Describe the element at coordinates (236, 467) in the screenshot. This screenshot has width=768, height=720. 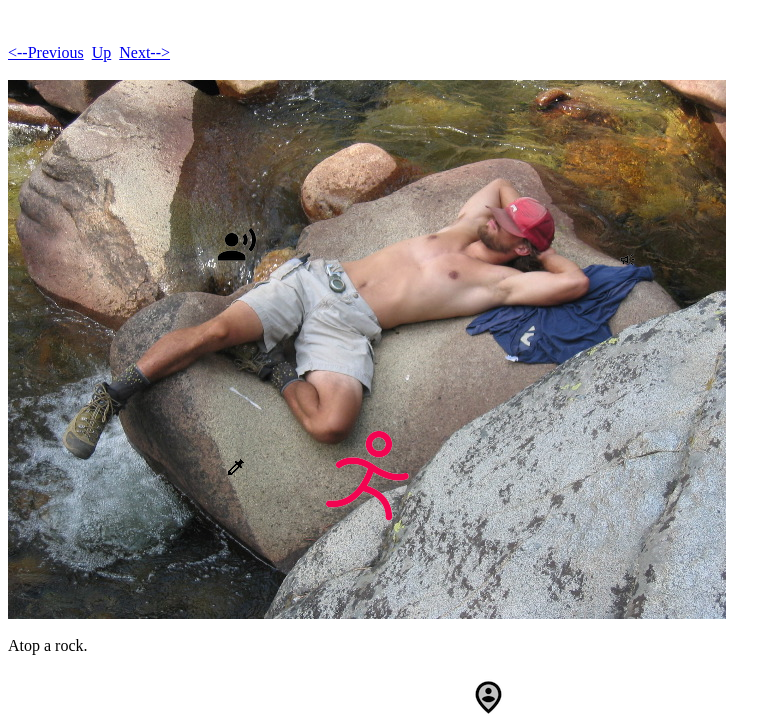
I see `pick a color from the image using the eyedropper tool` at that location.